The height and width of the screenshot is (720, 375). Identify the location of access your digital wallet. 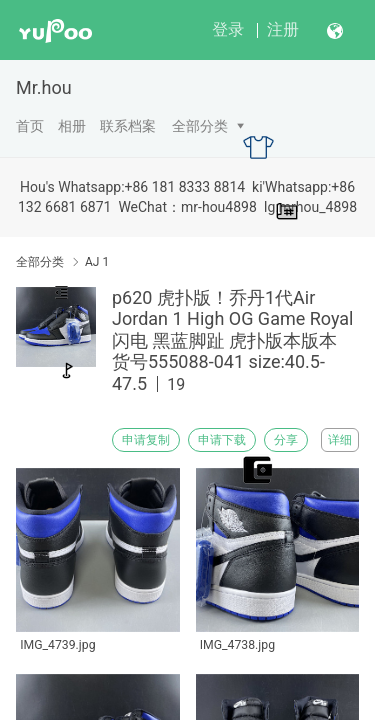
(257, 470).